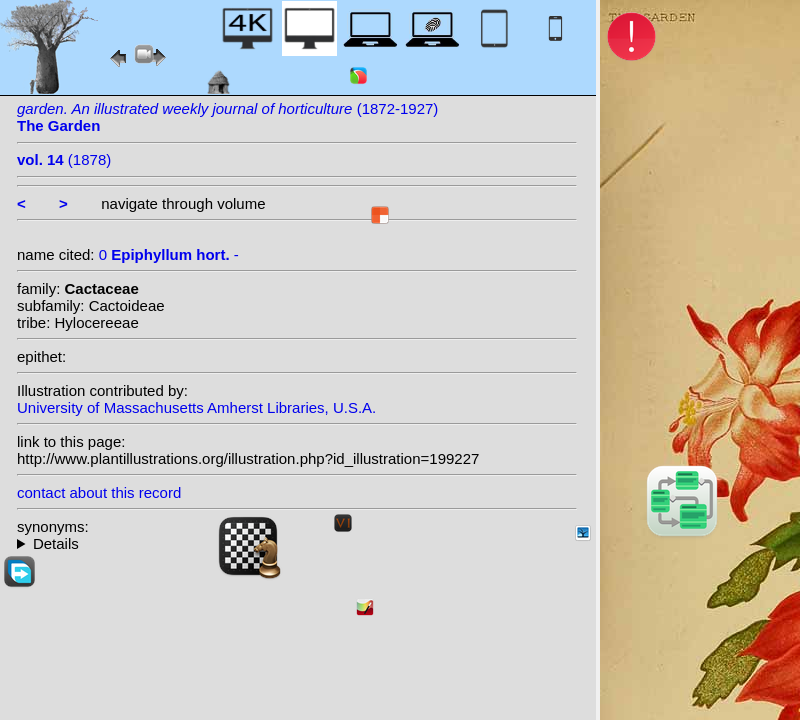 The height and width of the screenshot is (720, 800). I want to click on open free download manager app, so click(19, 571).